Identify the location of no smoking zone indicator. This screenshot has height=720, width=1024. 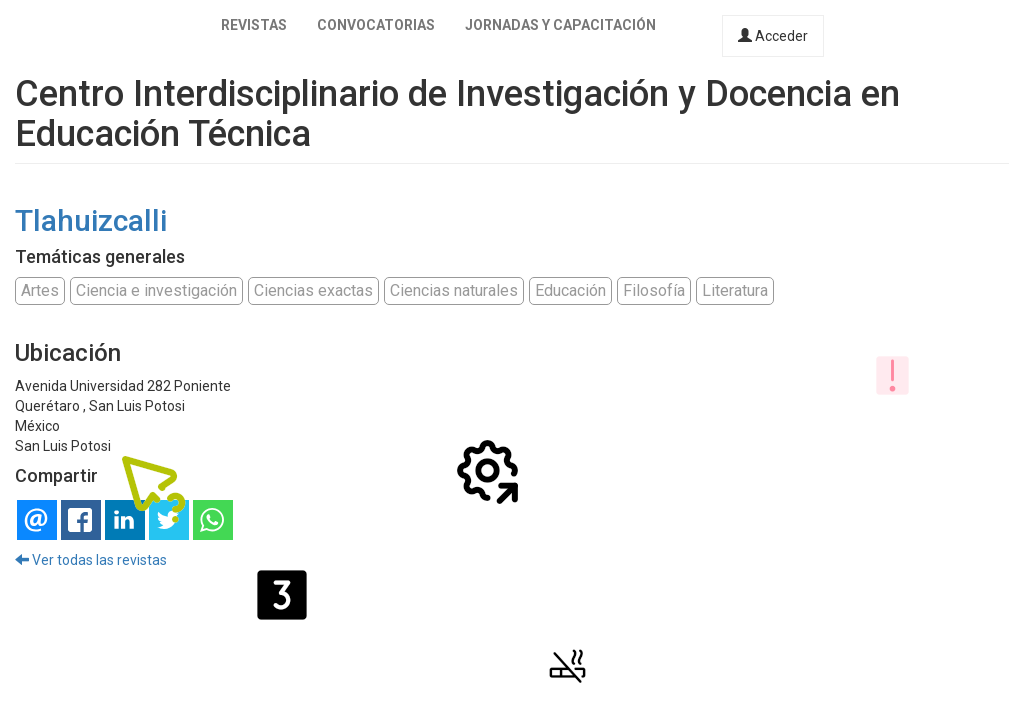
(567, 667).